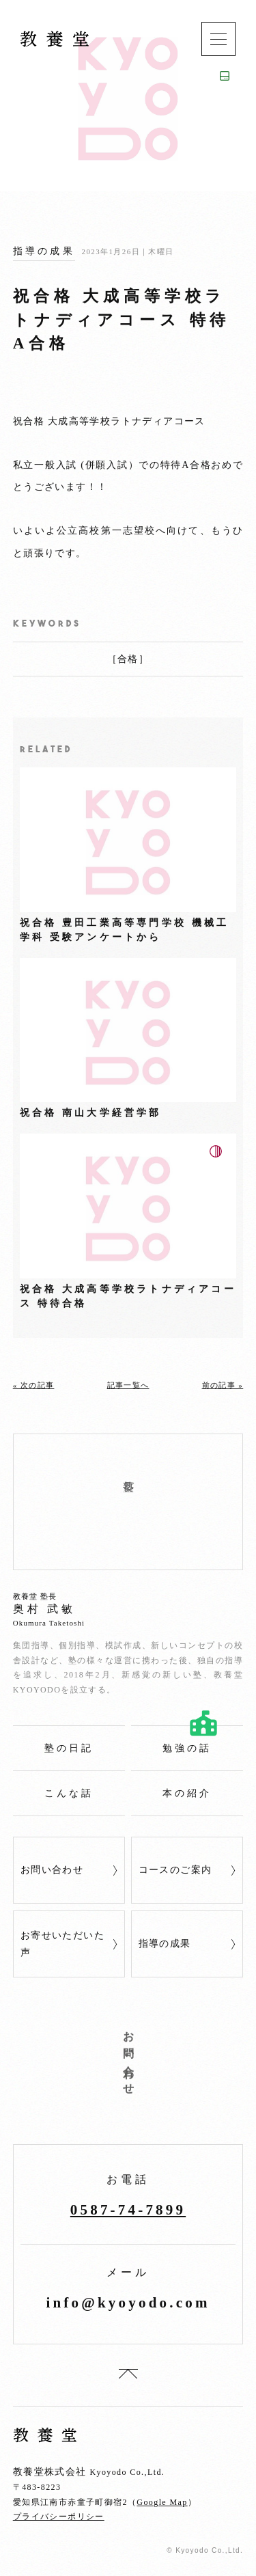  What do you see at coordinates (216, 1151) in the screenshot?
I see `toggle between light and dark mode` at bounding box center [216, 1151].